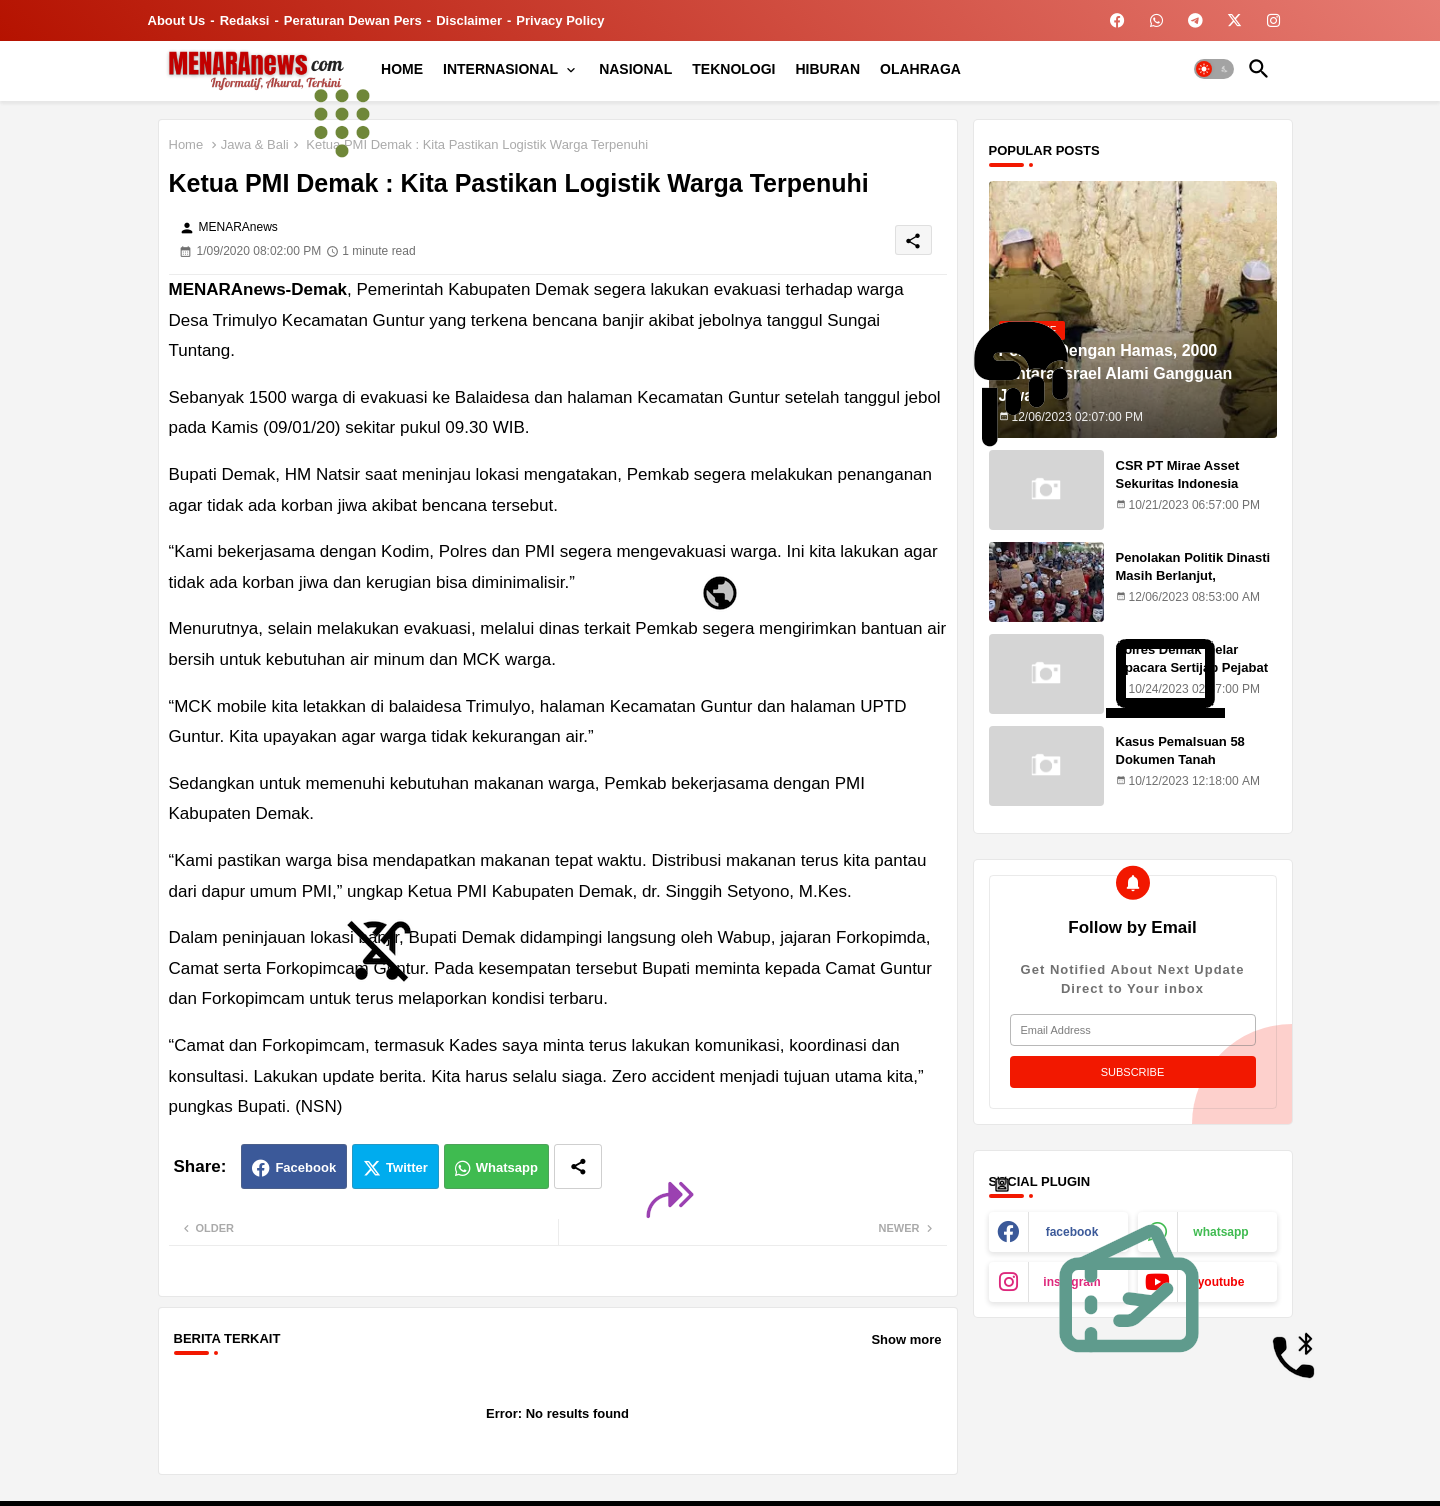 Image resolution: width=1440 pixels, height=1506 pixels. Describe the element at coordinates (720, 593) in the screenshot. I see `indicates public or global visibility` at that location.